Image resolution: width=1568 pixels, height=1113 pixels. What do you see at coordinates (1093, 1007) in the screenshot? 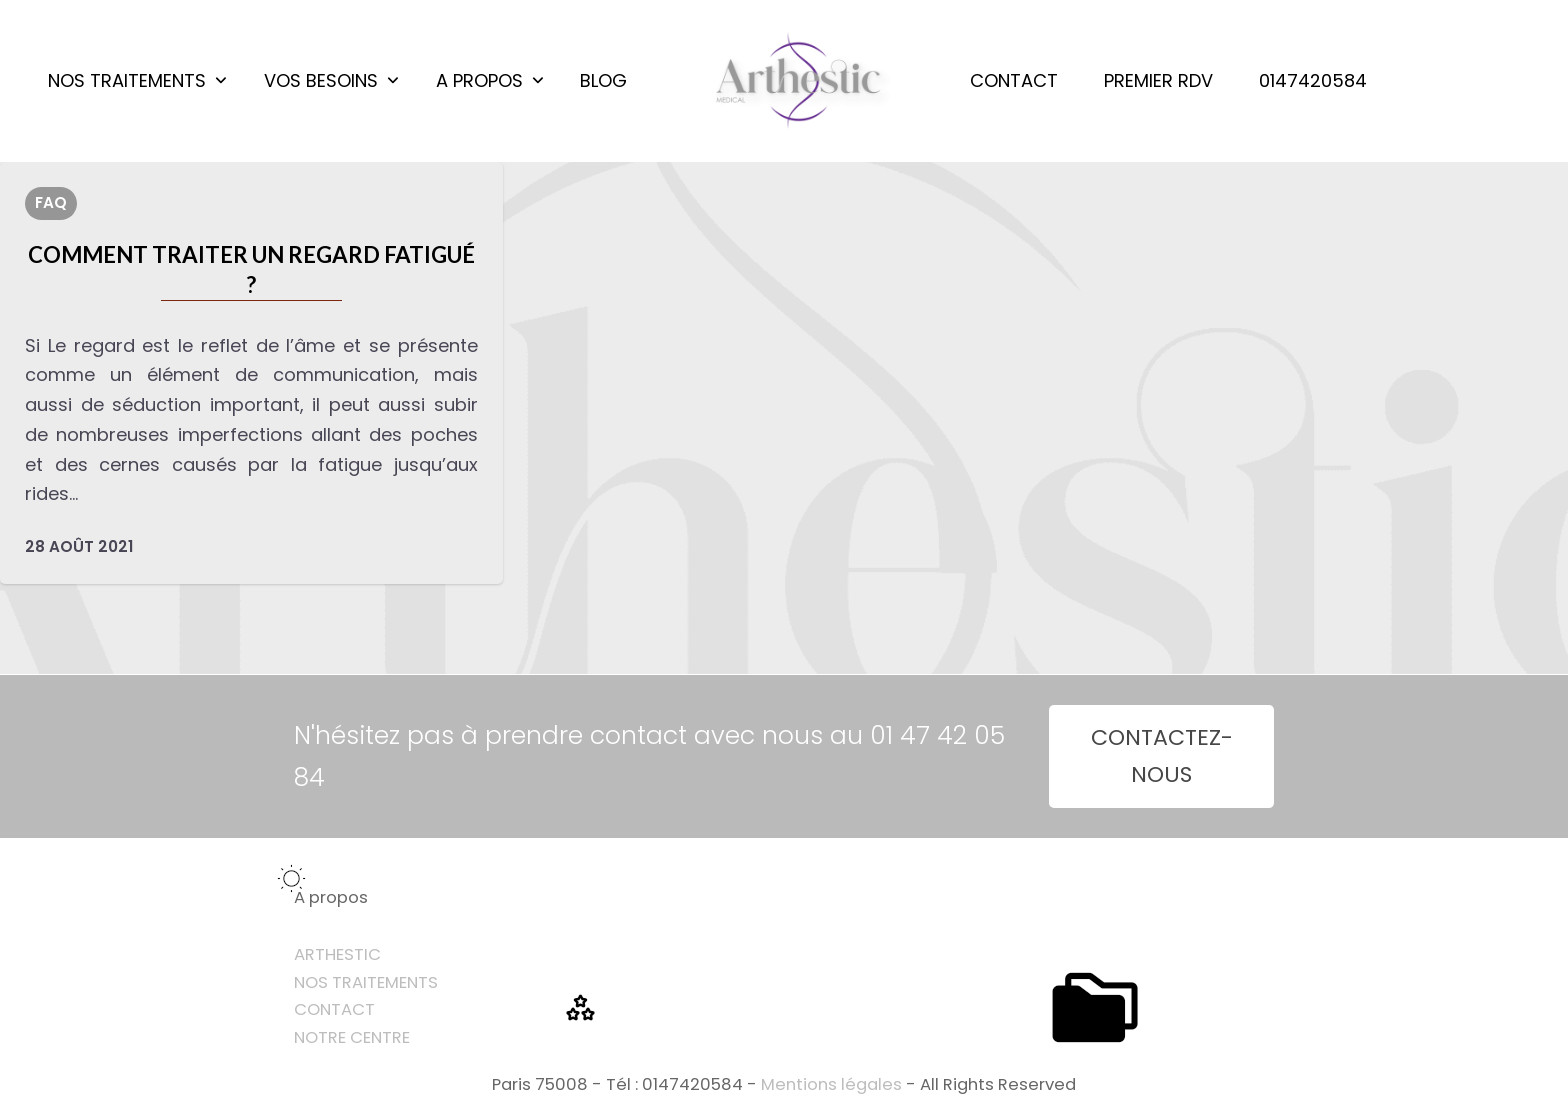
I see `browse all folders` at bounding box center [1093, 1007].